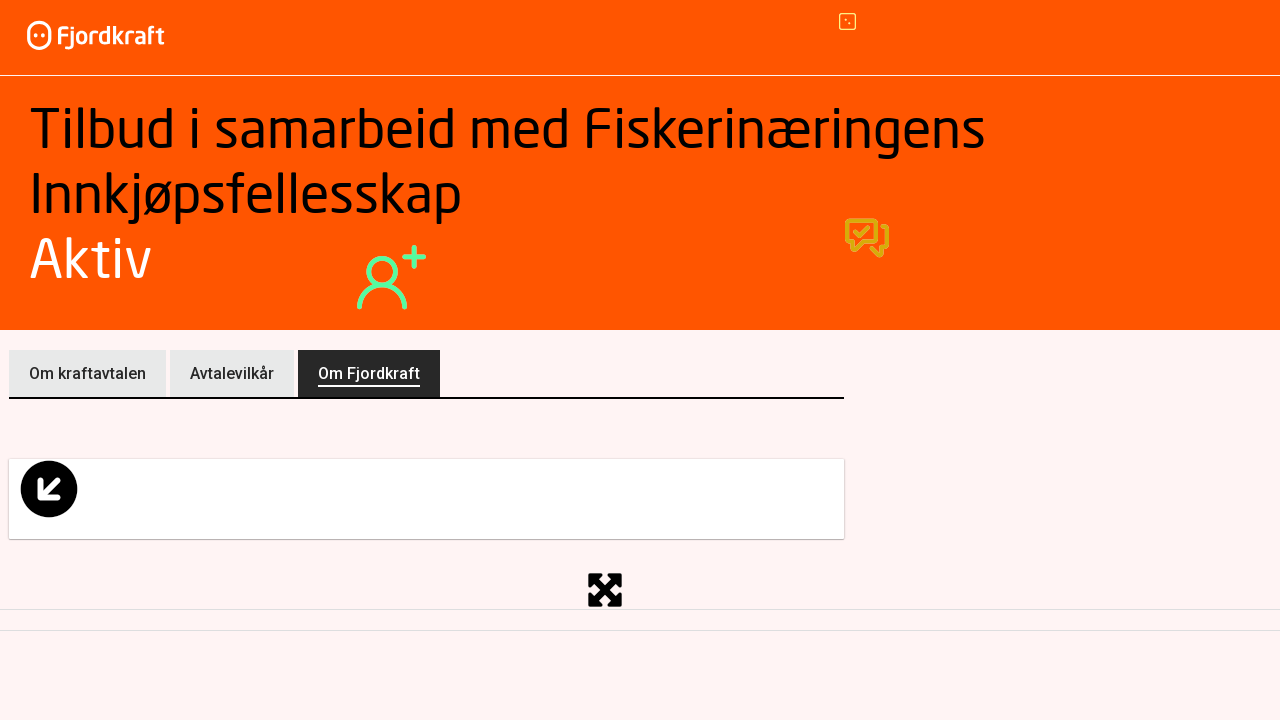  Describe the element at coordinates (391, 279) in the screenshot. I see `add a new user or contact` at that location.